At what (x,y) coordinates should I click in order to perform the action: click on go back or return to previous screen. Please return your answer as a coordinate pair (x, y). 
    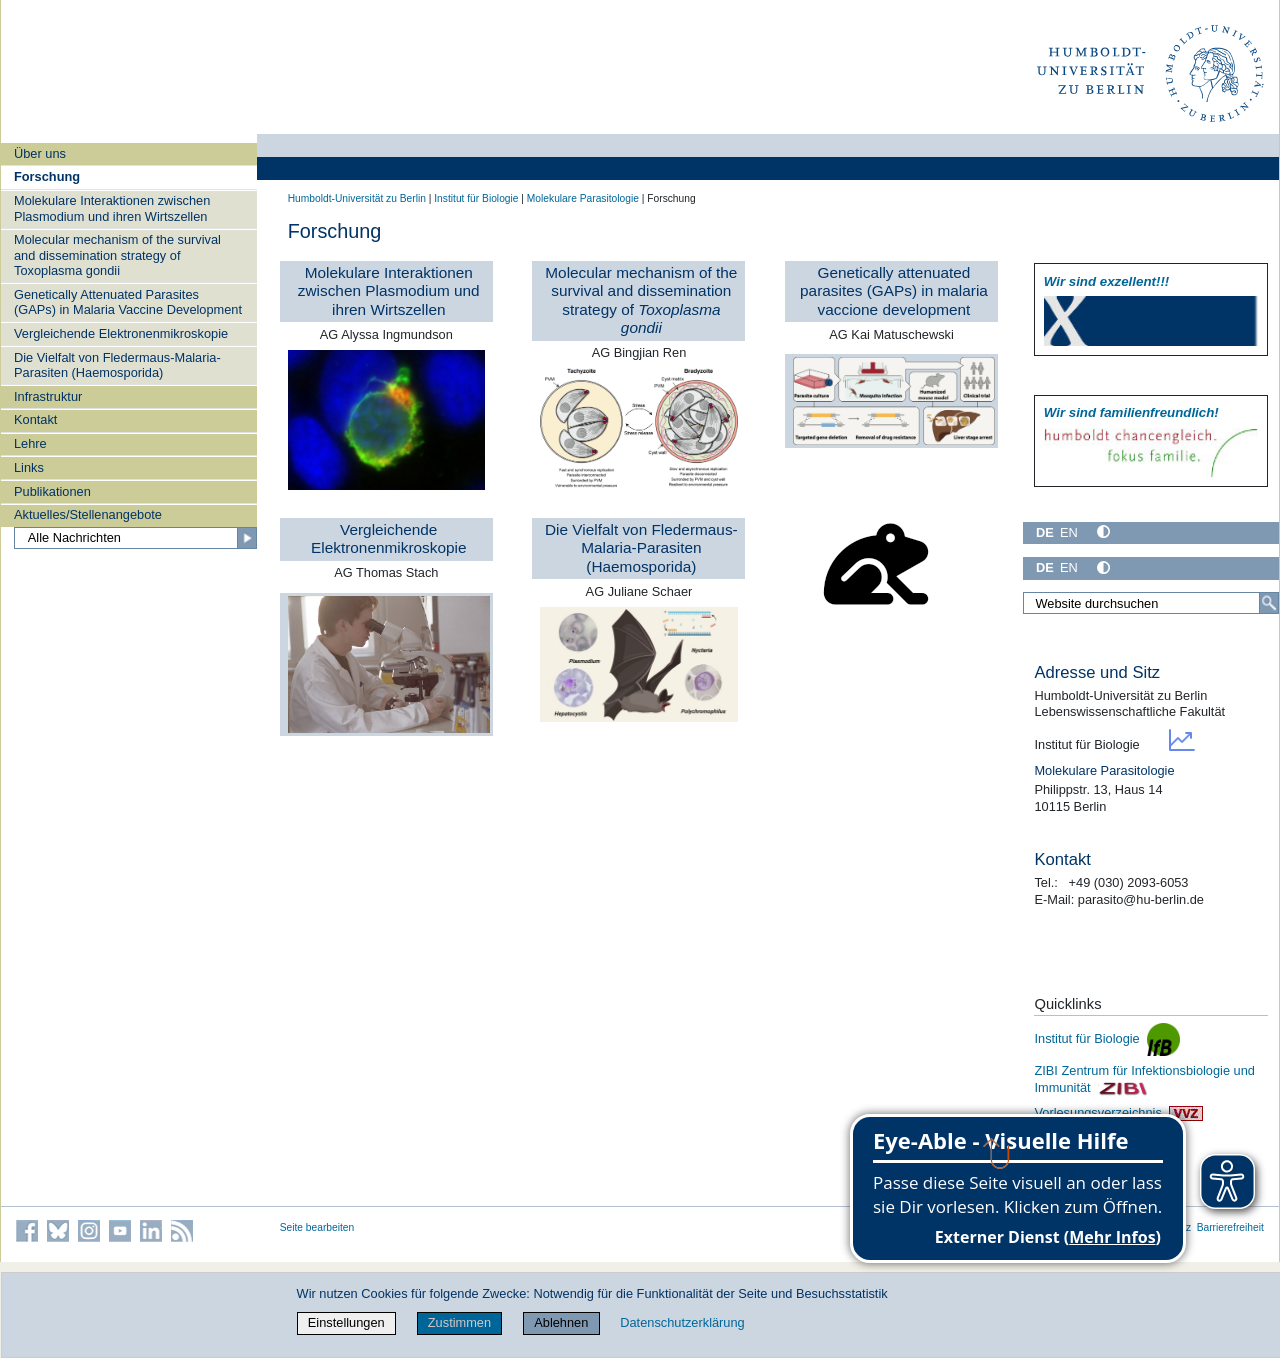
    Looking at the image, I should click on (997, 1153).